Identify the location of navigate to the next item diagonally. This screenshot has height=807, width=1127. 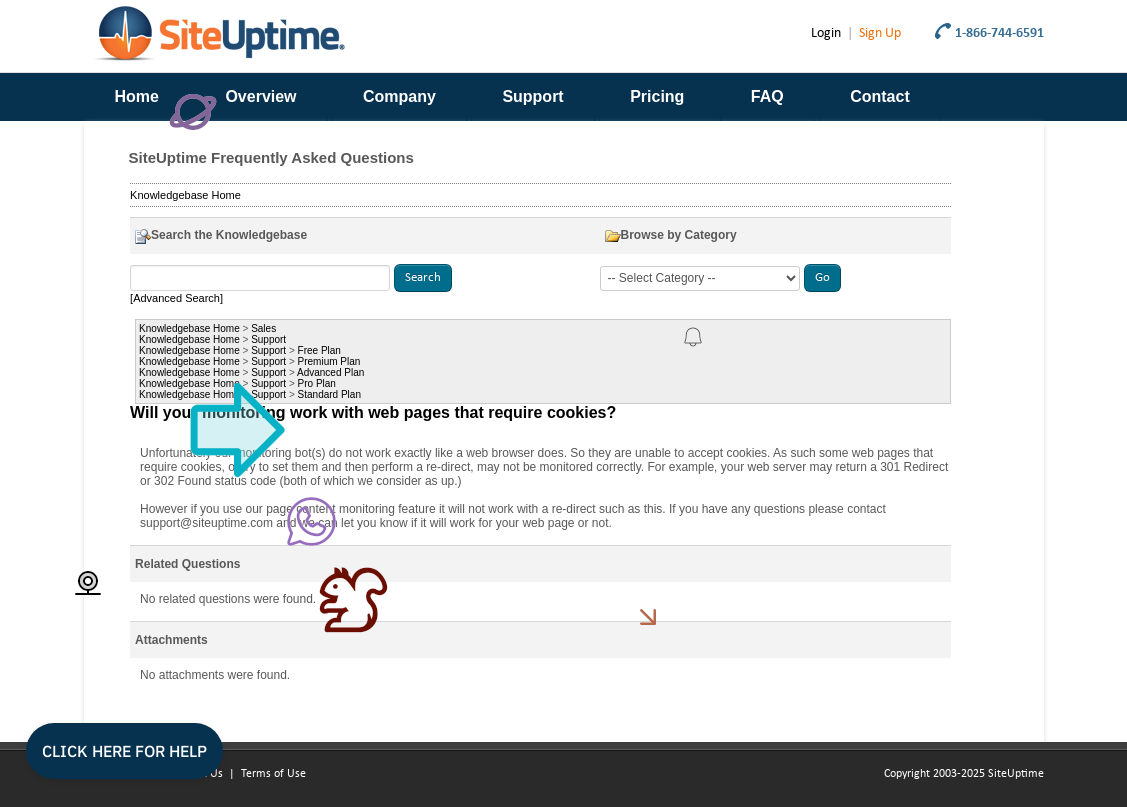
(648, 617).